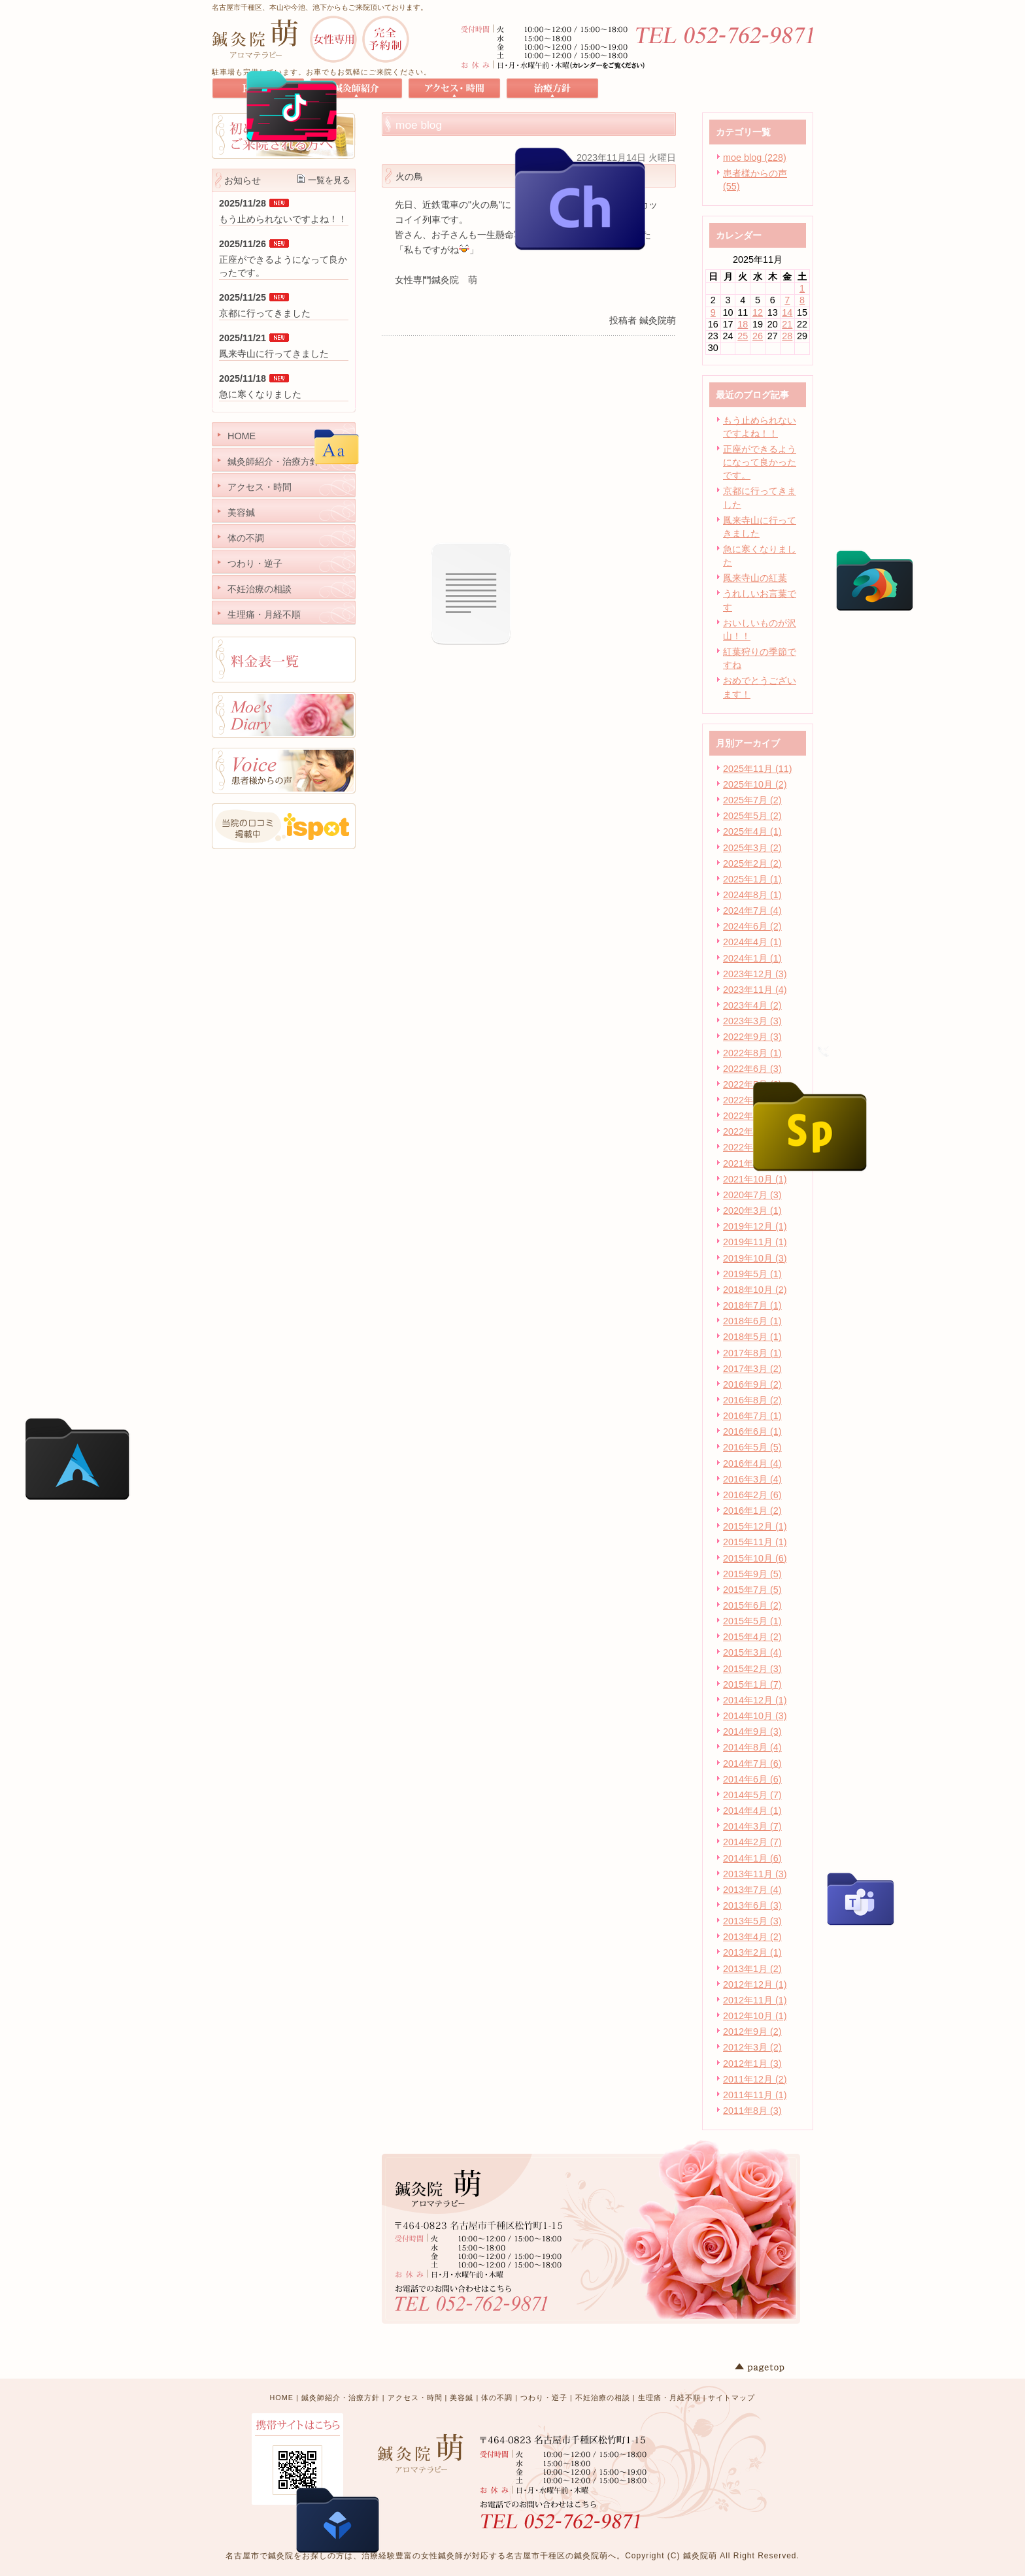 This screenshot has width=1025, height=2576. Describe the element at coordinates (860, 1901) in the screenshot. I see `open microsoft teams files folder` at that location.